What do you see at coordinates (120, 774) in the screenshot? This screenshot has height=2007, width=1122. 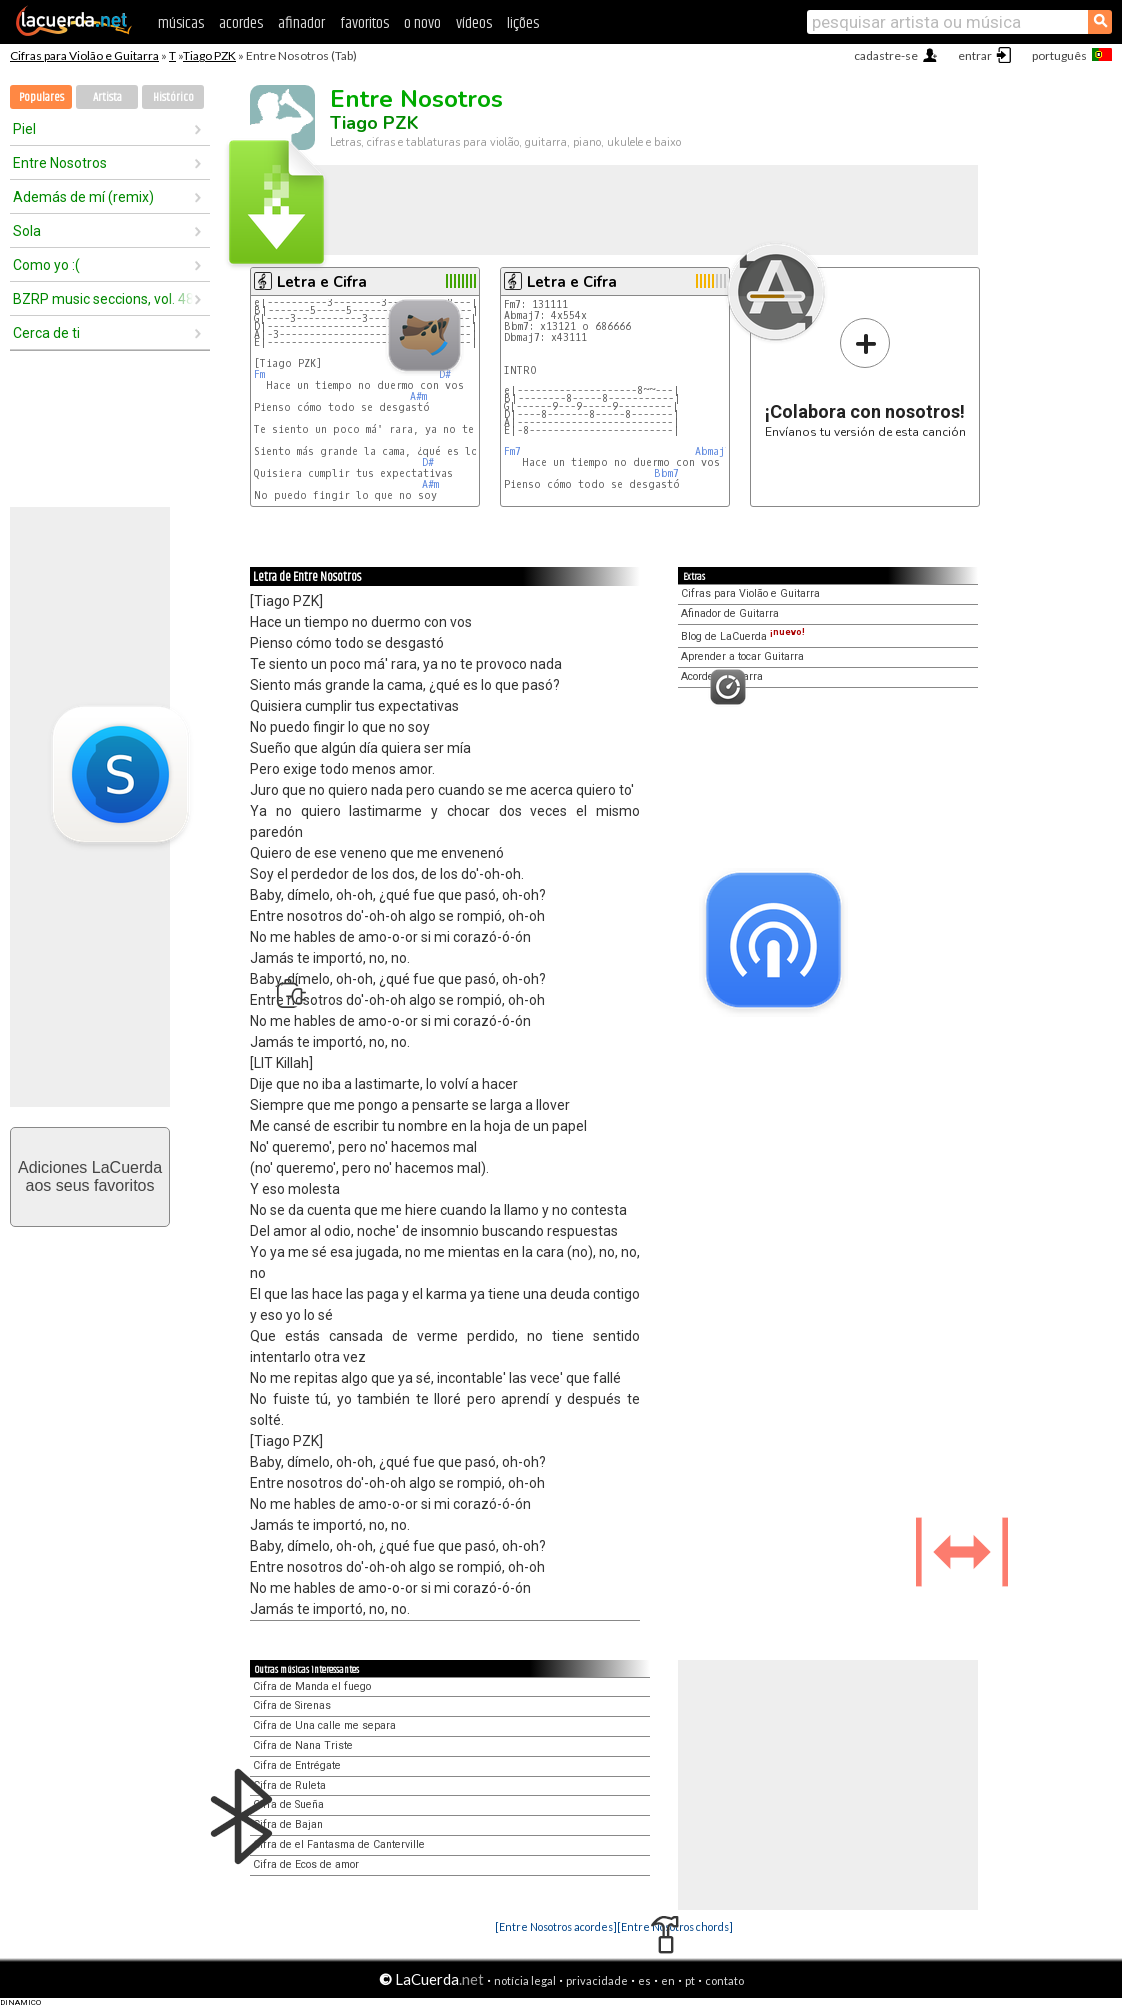 I see `open stoken authentication app` at bounding box center [120, 774].